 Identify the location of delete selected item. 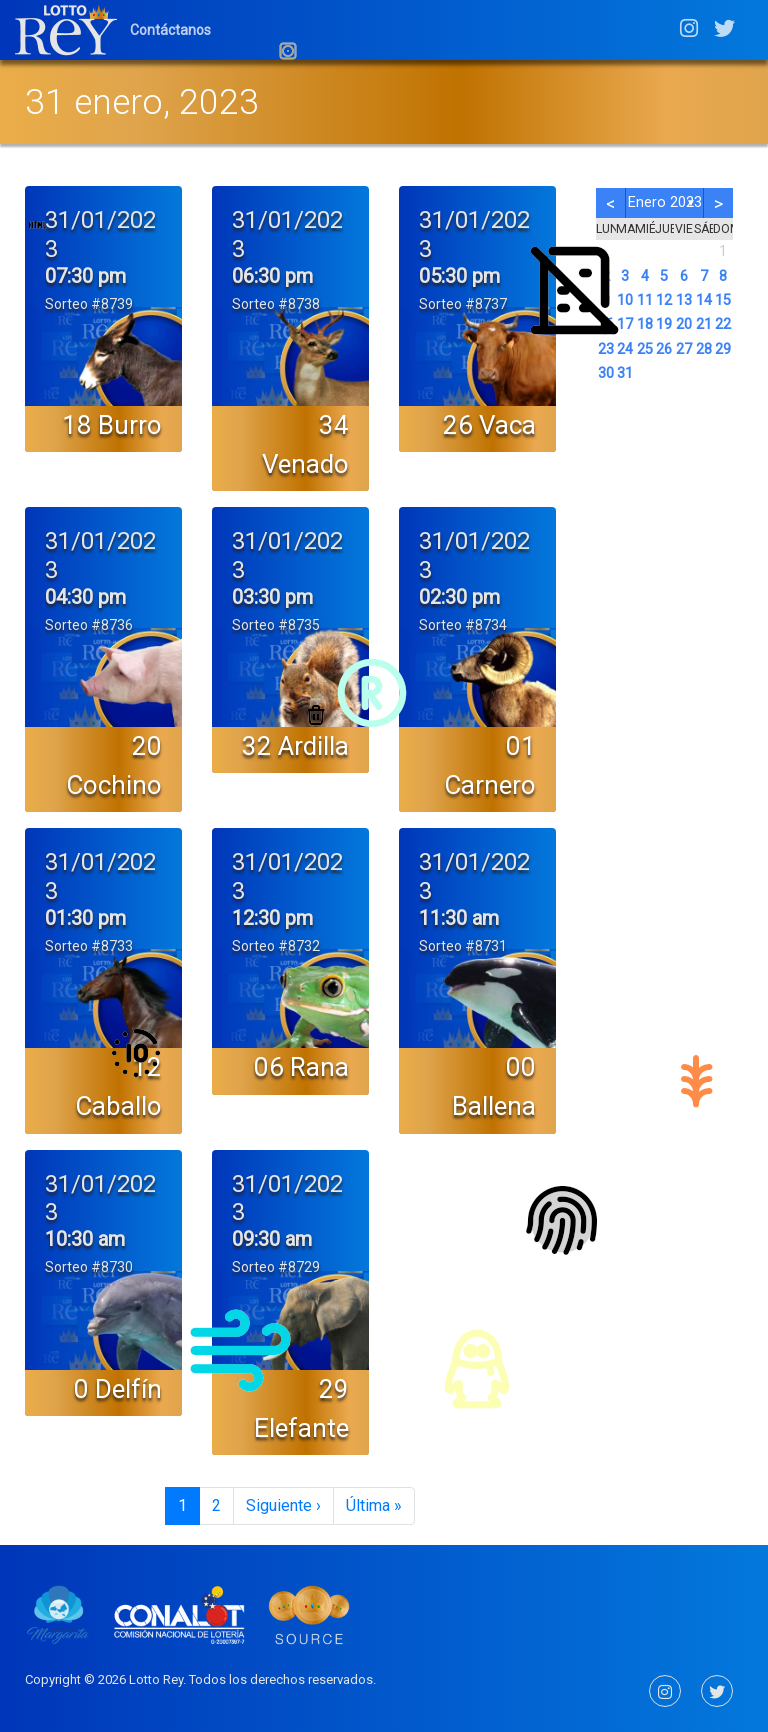
(316, 715).